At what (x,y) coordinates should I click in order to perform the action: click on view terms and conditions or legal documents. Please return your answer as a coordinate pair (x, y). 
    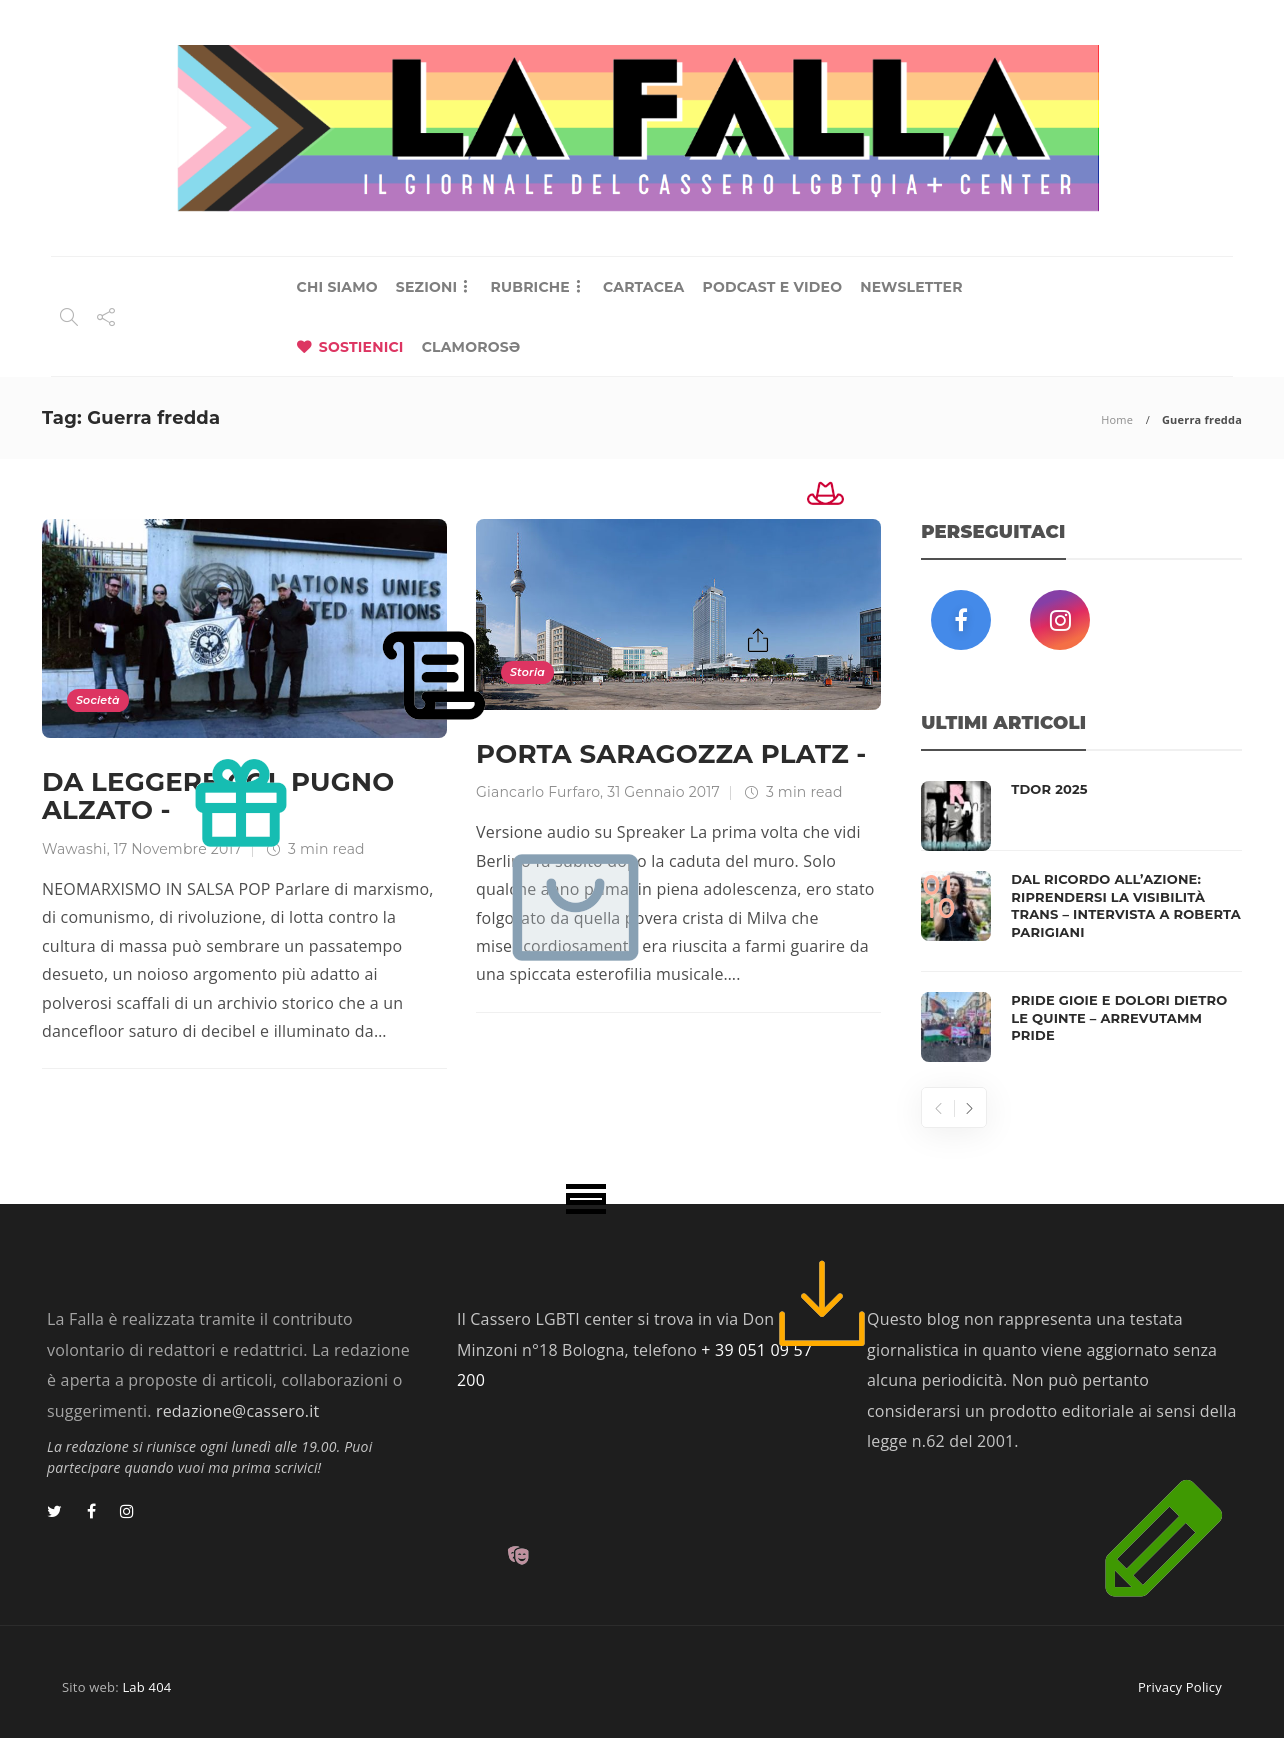
    Looking at the image, I should click on (437, 675).